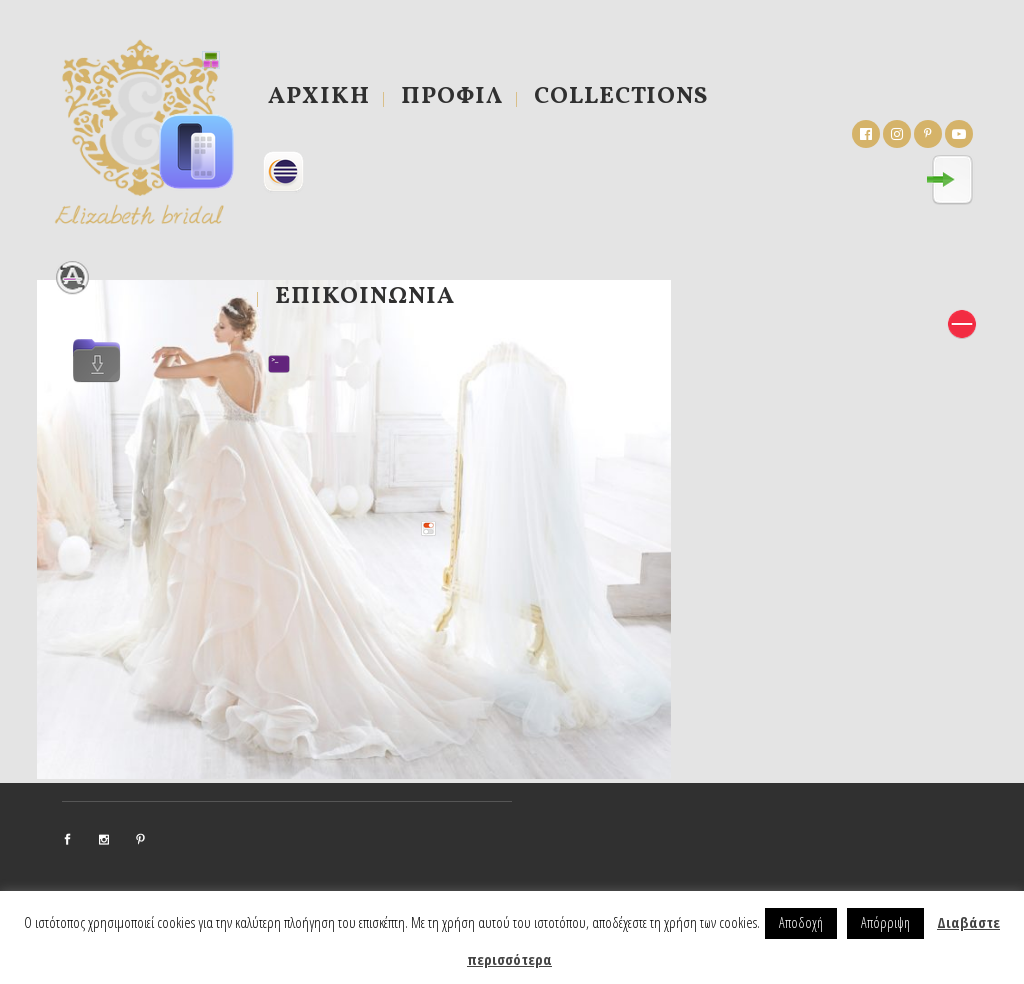 This screenshot has height=984, width=1024. I want to click on open unity tweak tool settings, so click(428, 528).